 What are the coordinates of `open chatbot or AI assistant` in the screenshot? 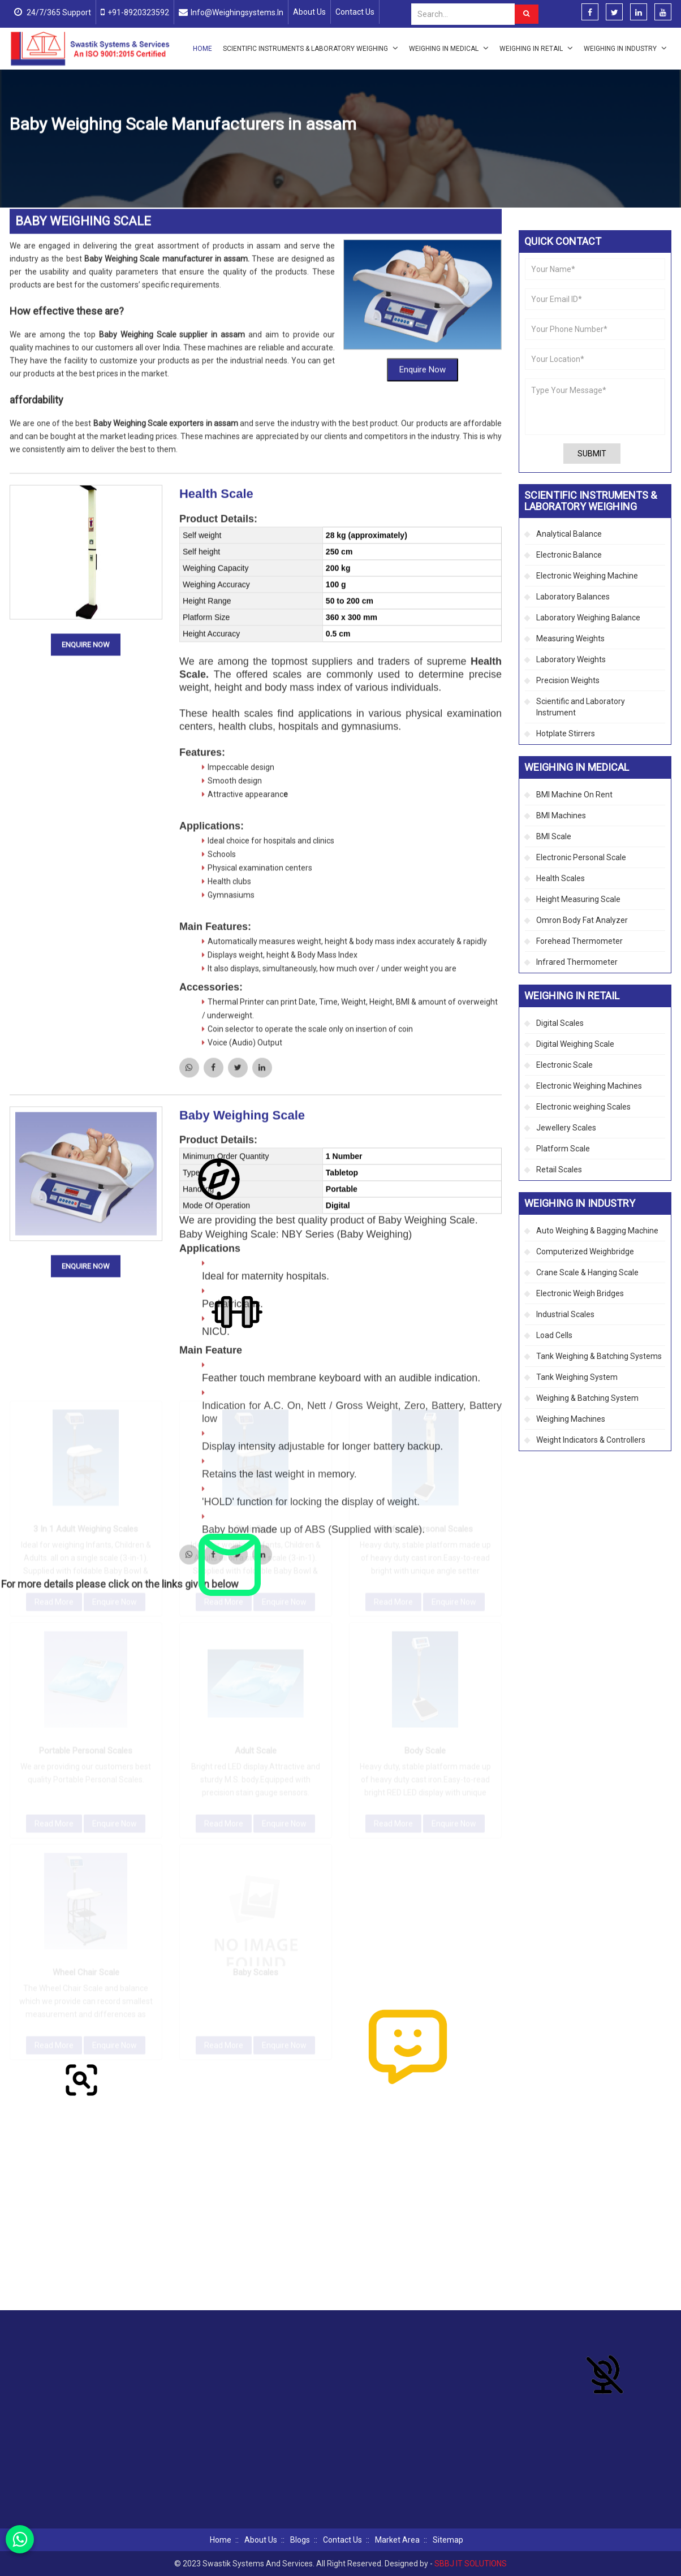 It's located at (408, 2045).